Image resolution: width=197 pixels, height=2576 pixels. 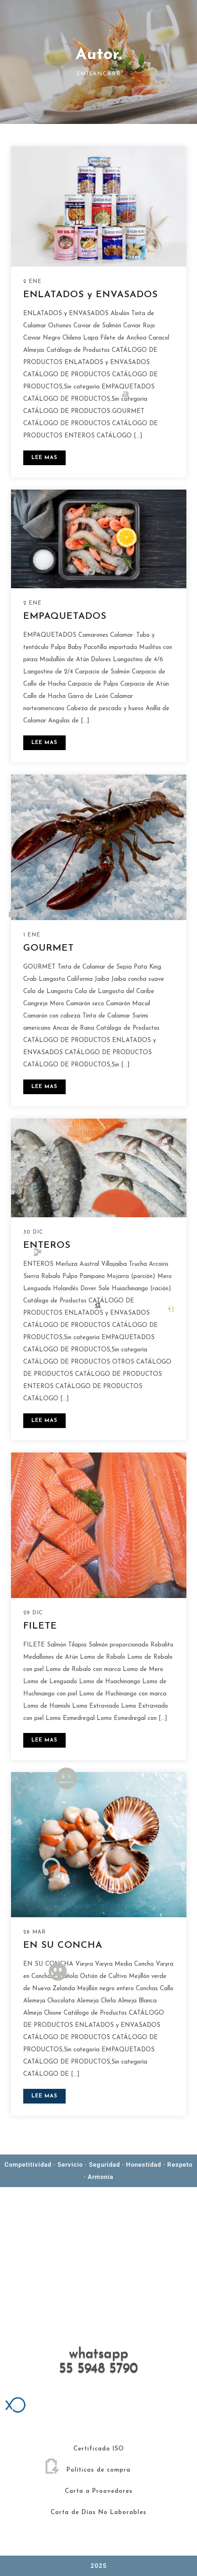 What do you see at coordinates (46, 794) in the screenshot?
I see `scroll to bottom of page or list` at bounding box center [46, 794].